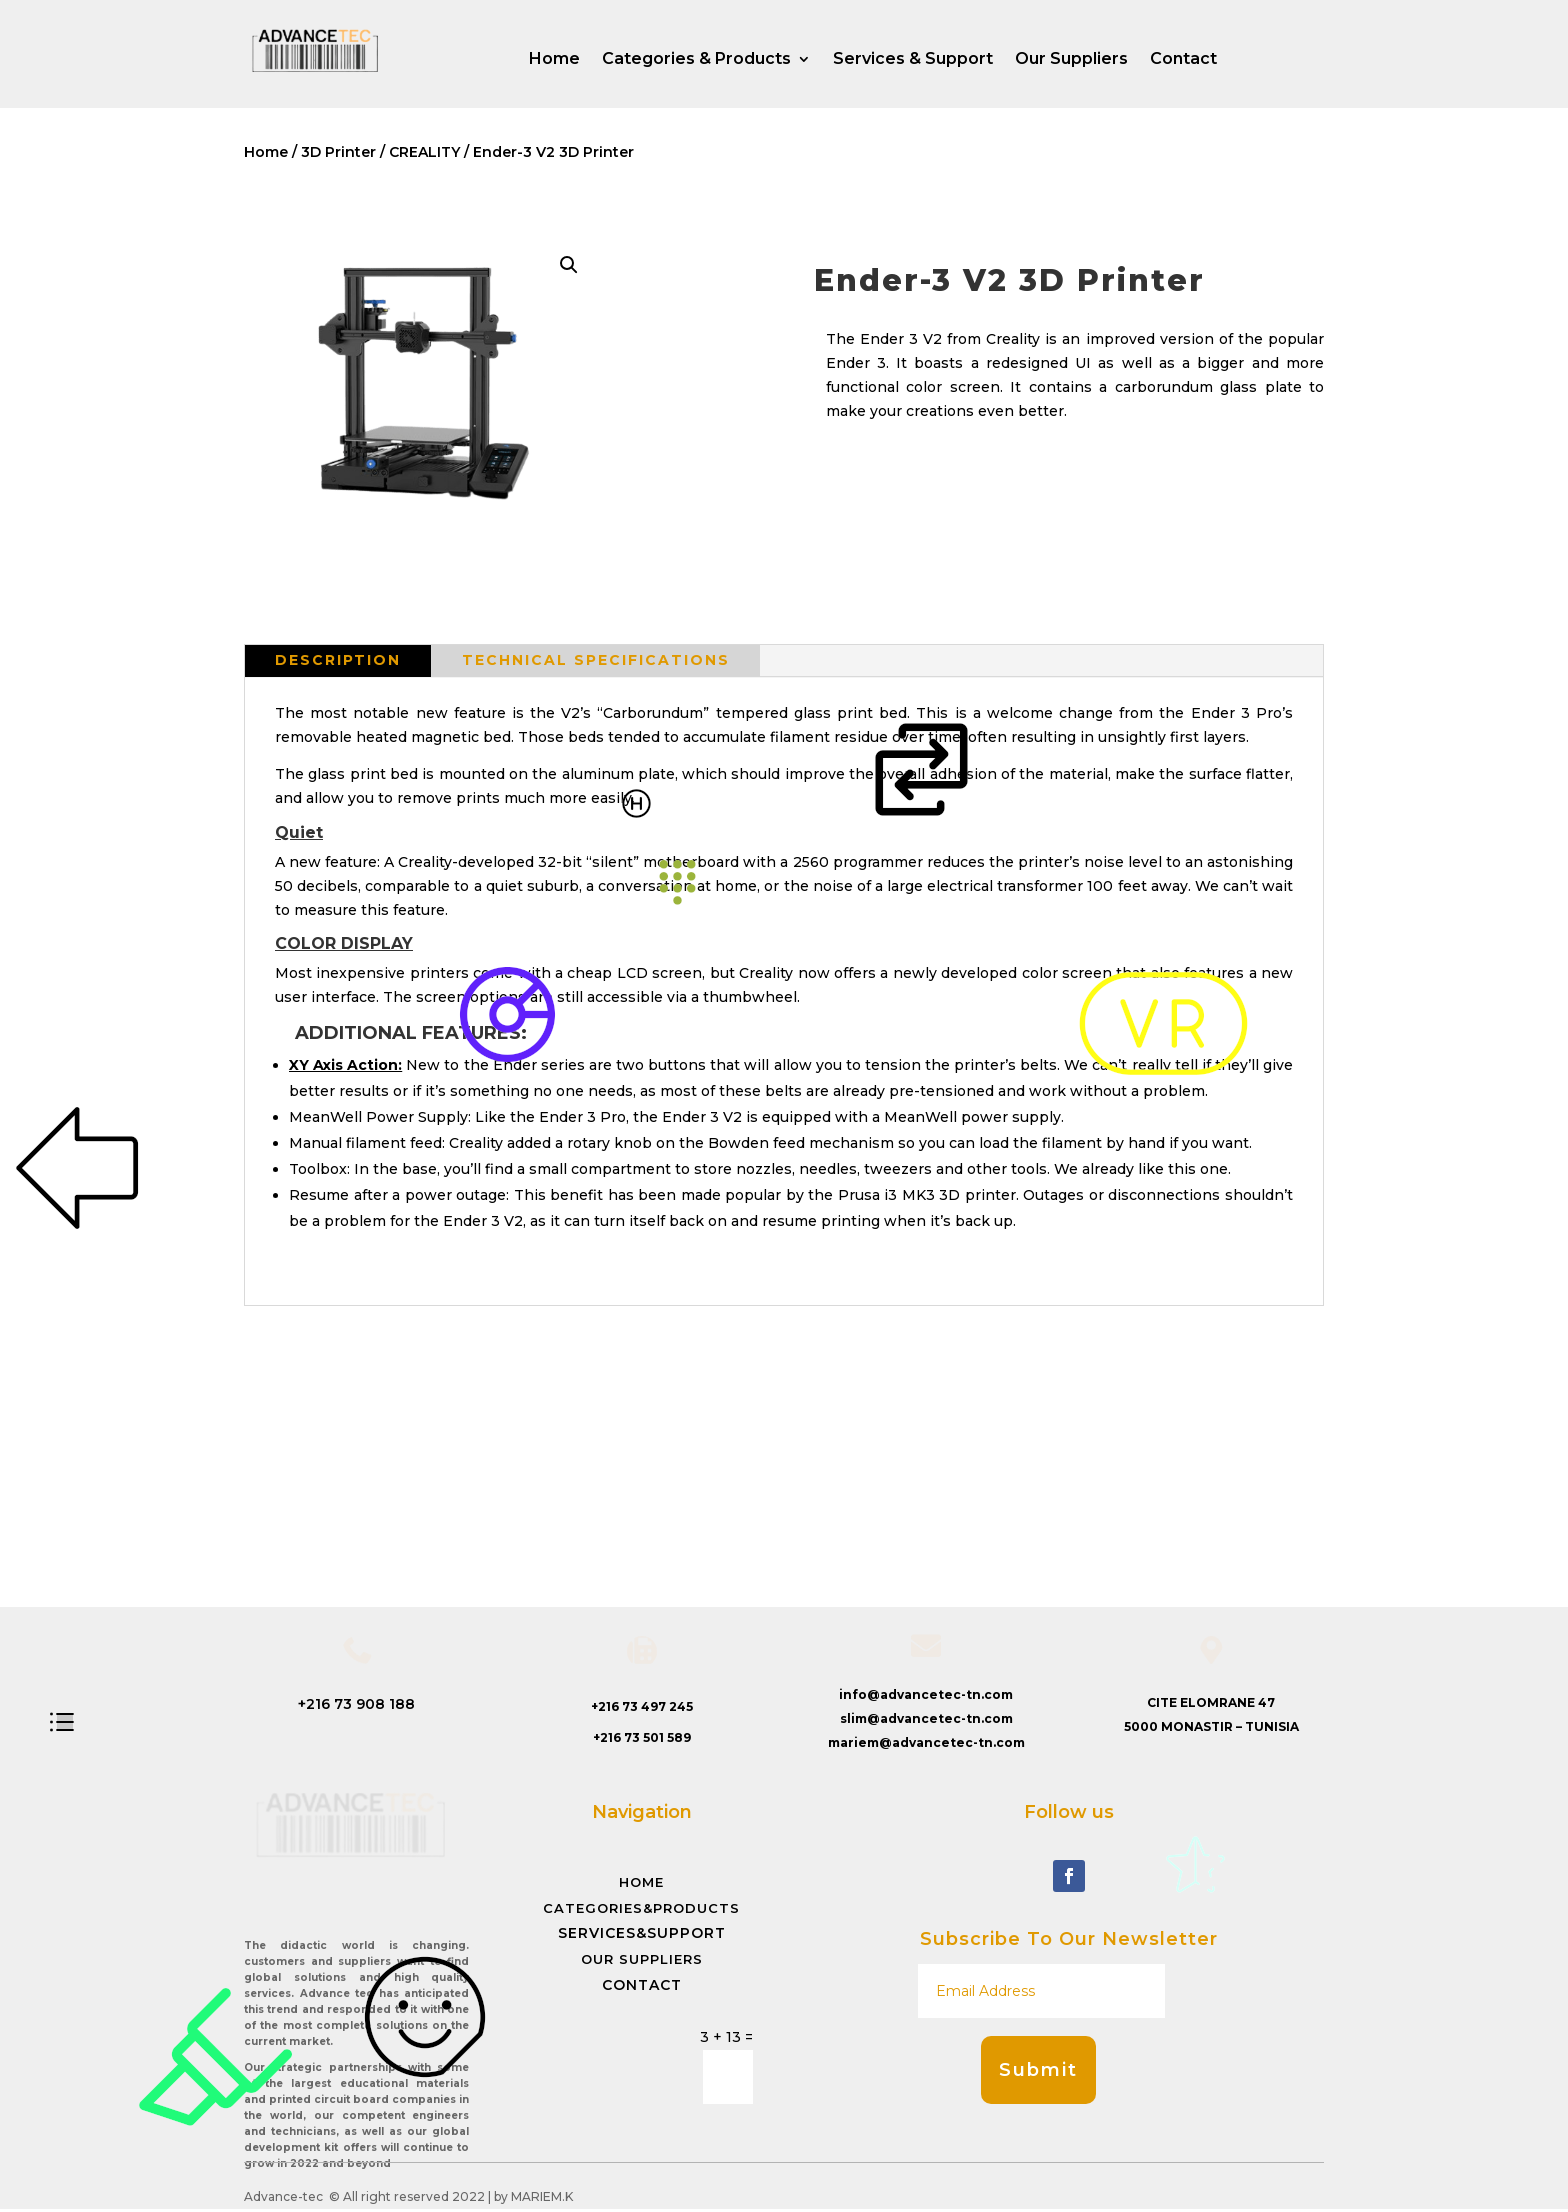 The height and width of the screenshot is (2212, 1568). I want to click on add a sticker to your message, so click(425, 2017).